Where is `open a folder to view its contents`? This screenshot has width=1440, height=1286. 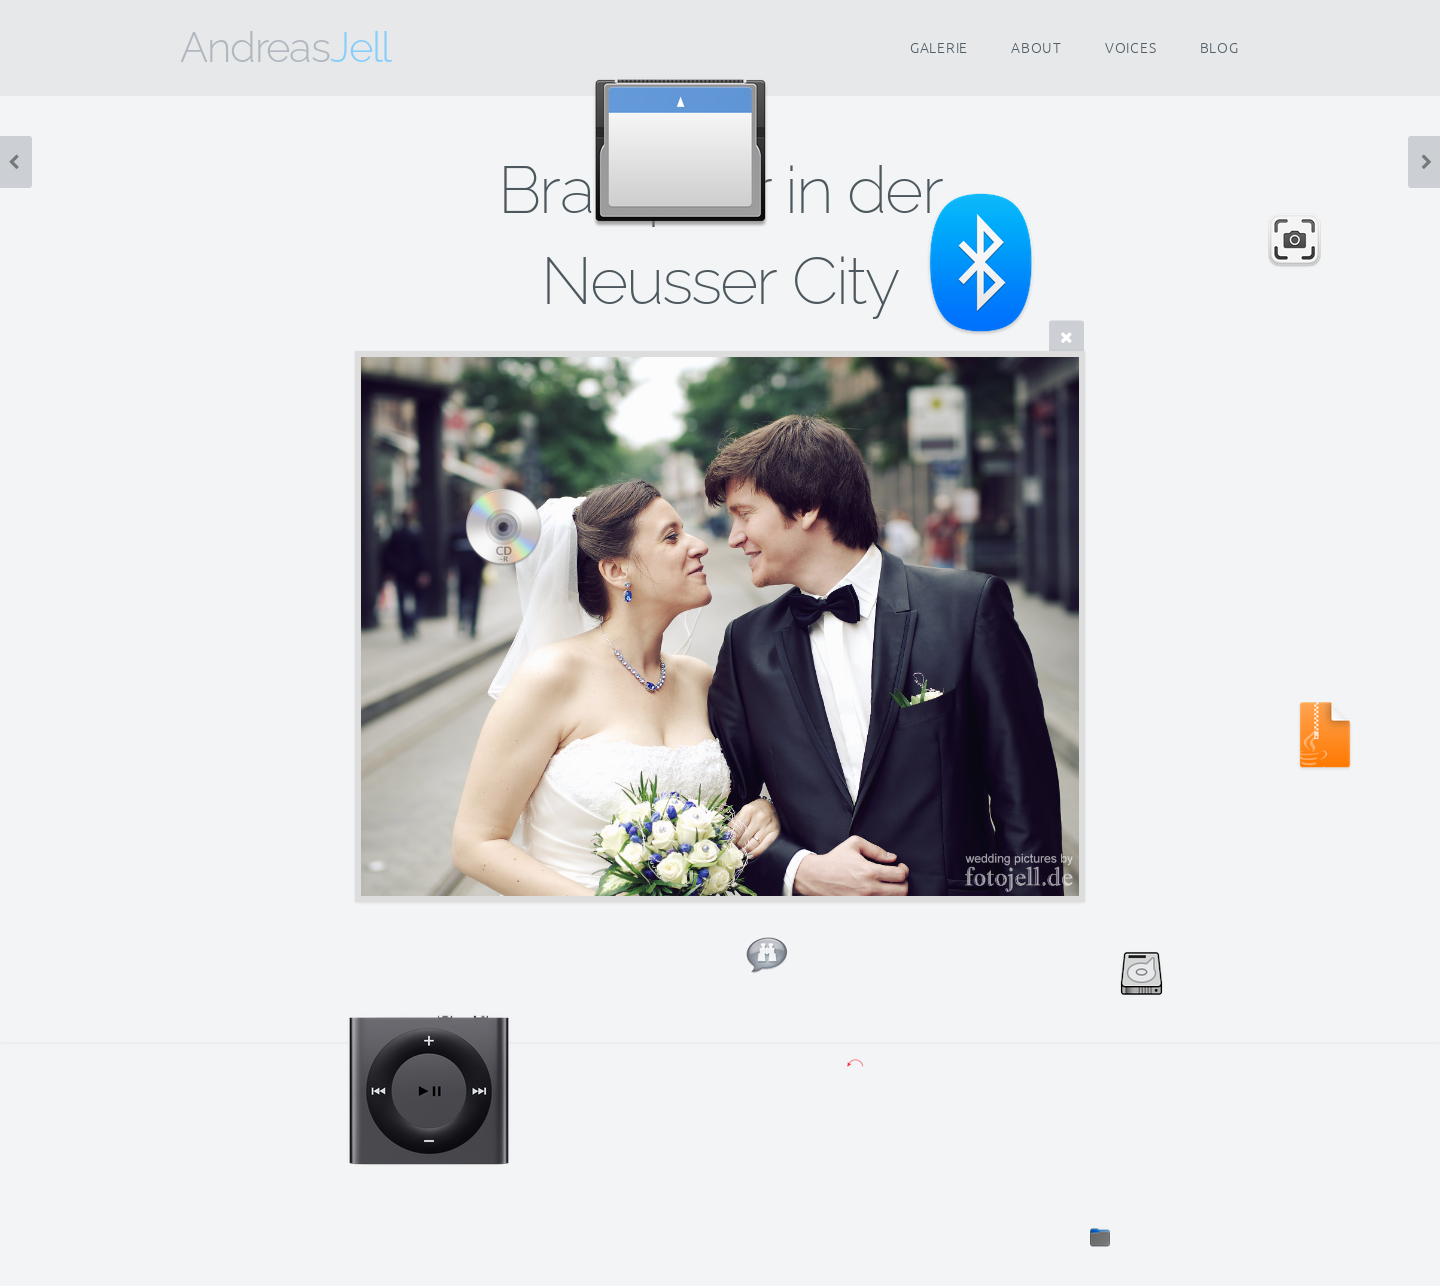
open a folder to view its contents is located at coordinates (1100, 1237).